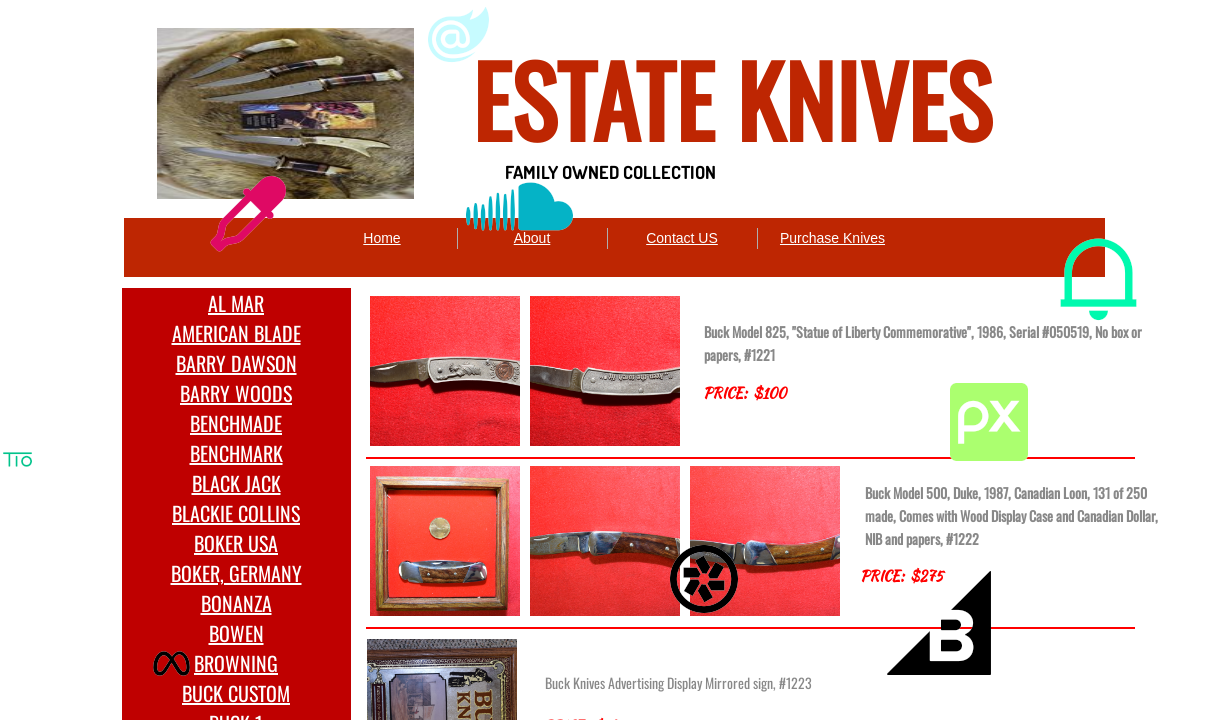  I want to click on open Pivotal Tracker app, so click(704, 579).